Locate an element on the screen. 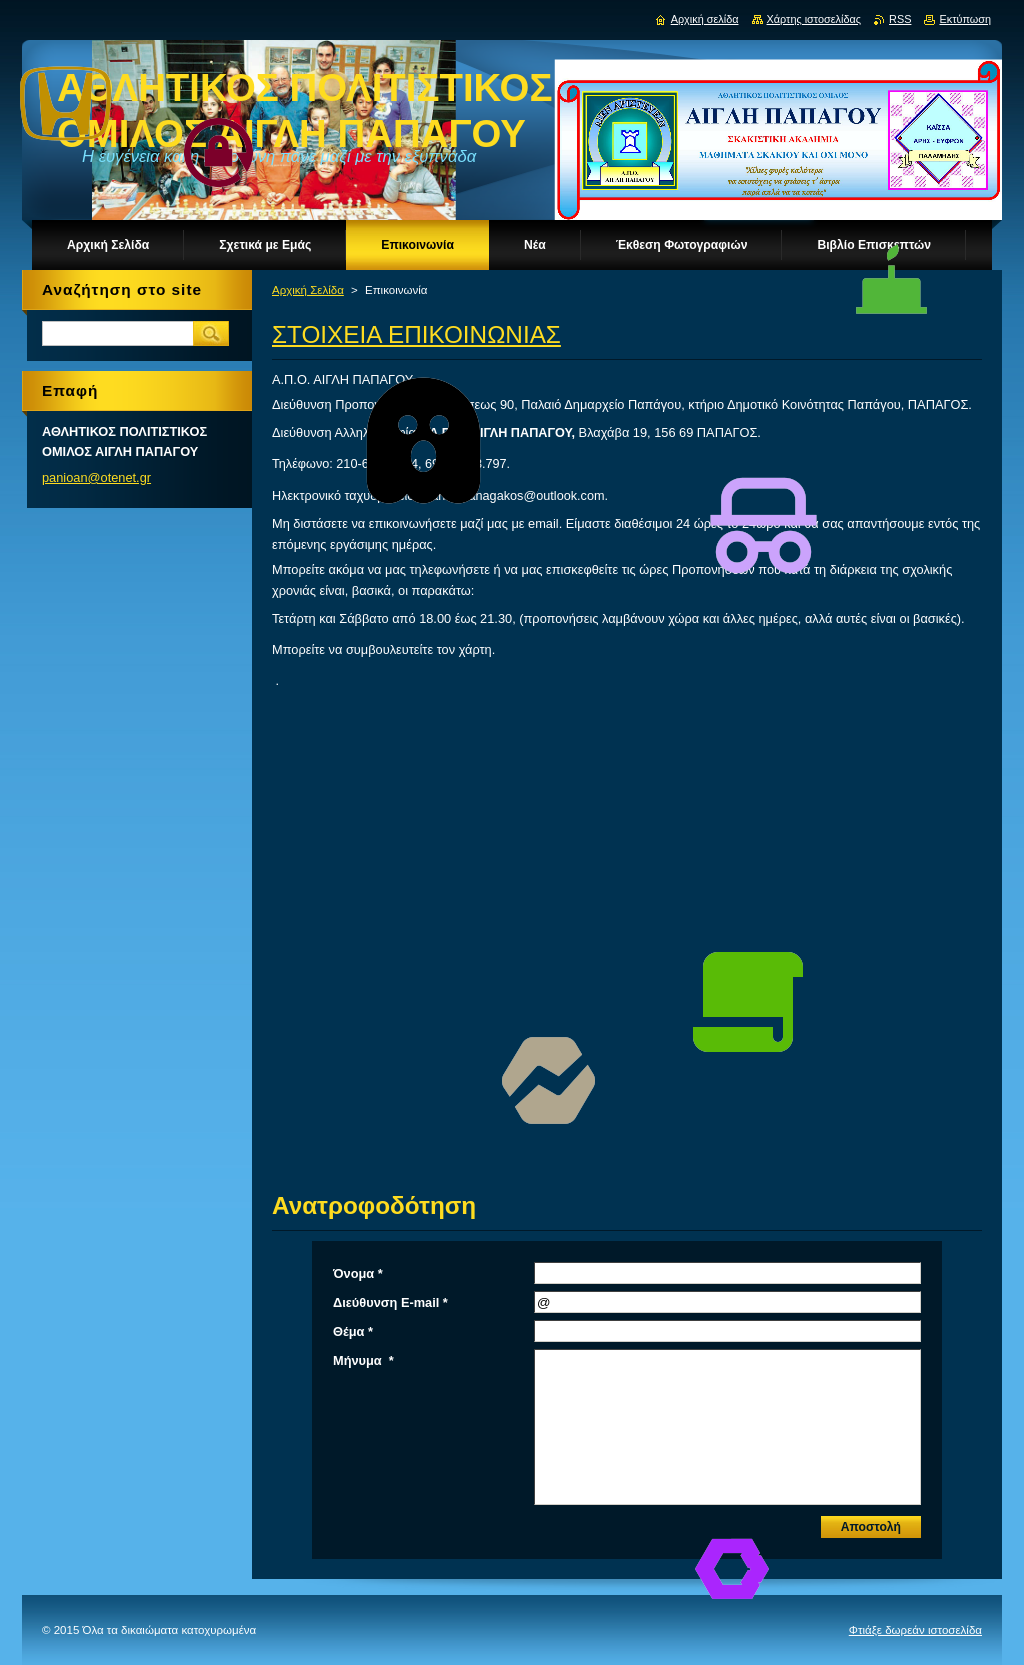  ghost mode or incognito status indicator is located at coordinates (423, 440).